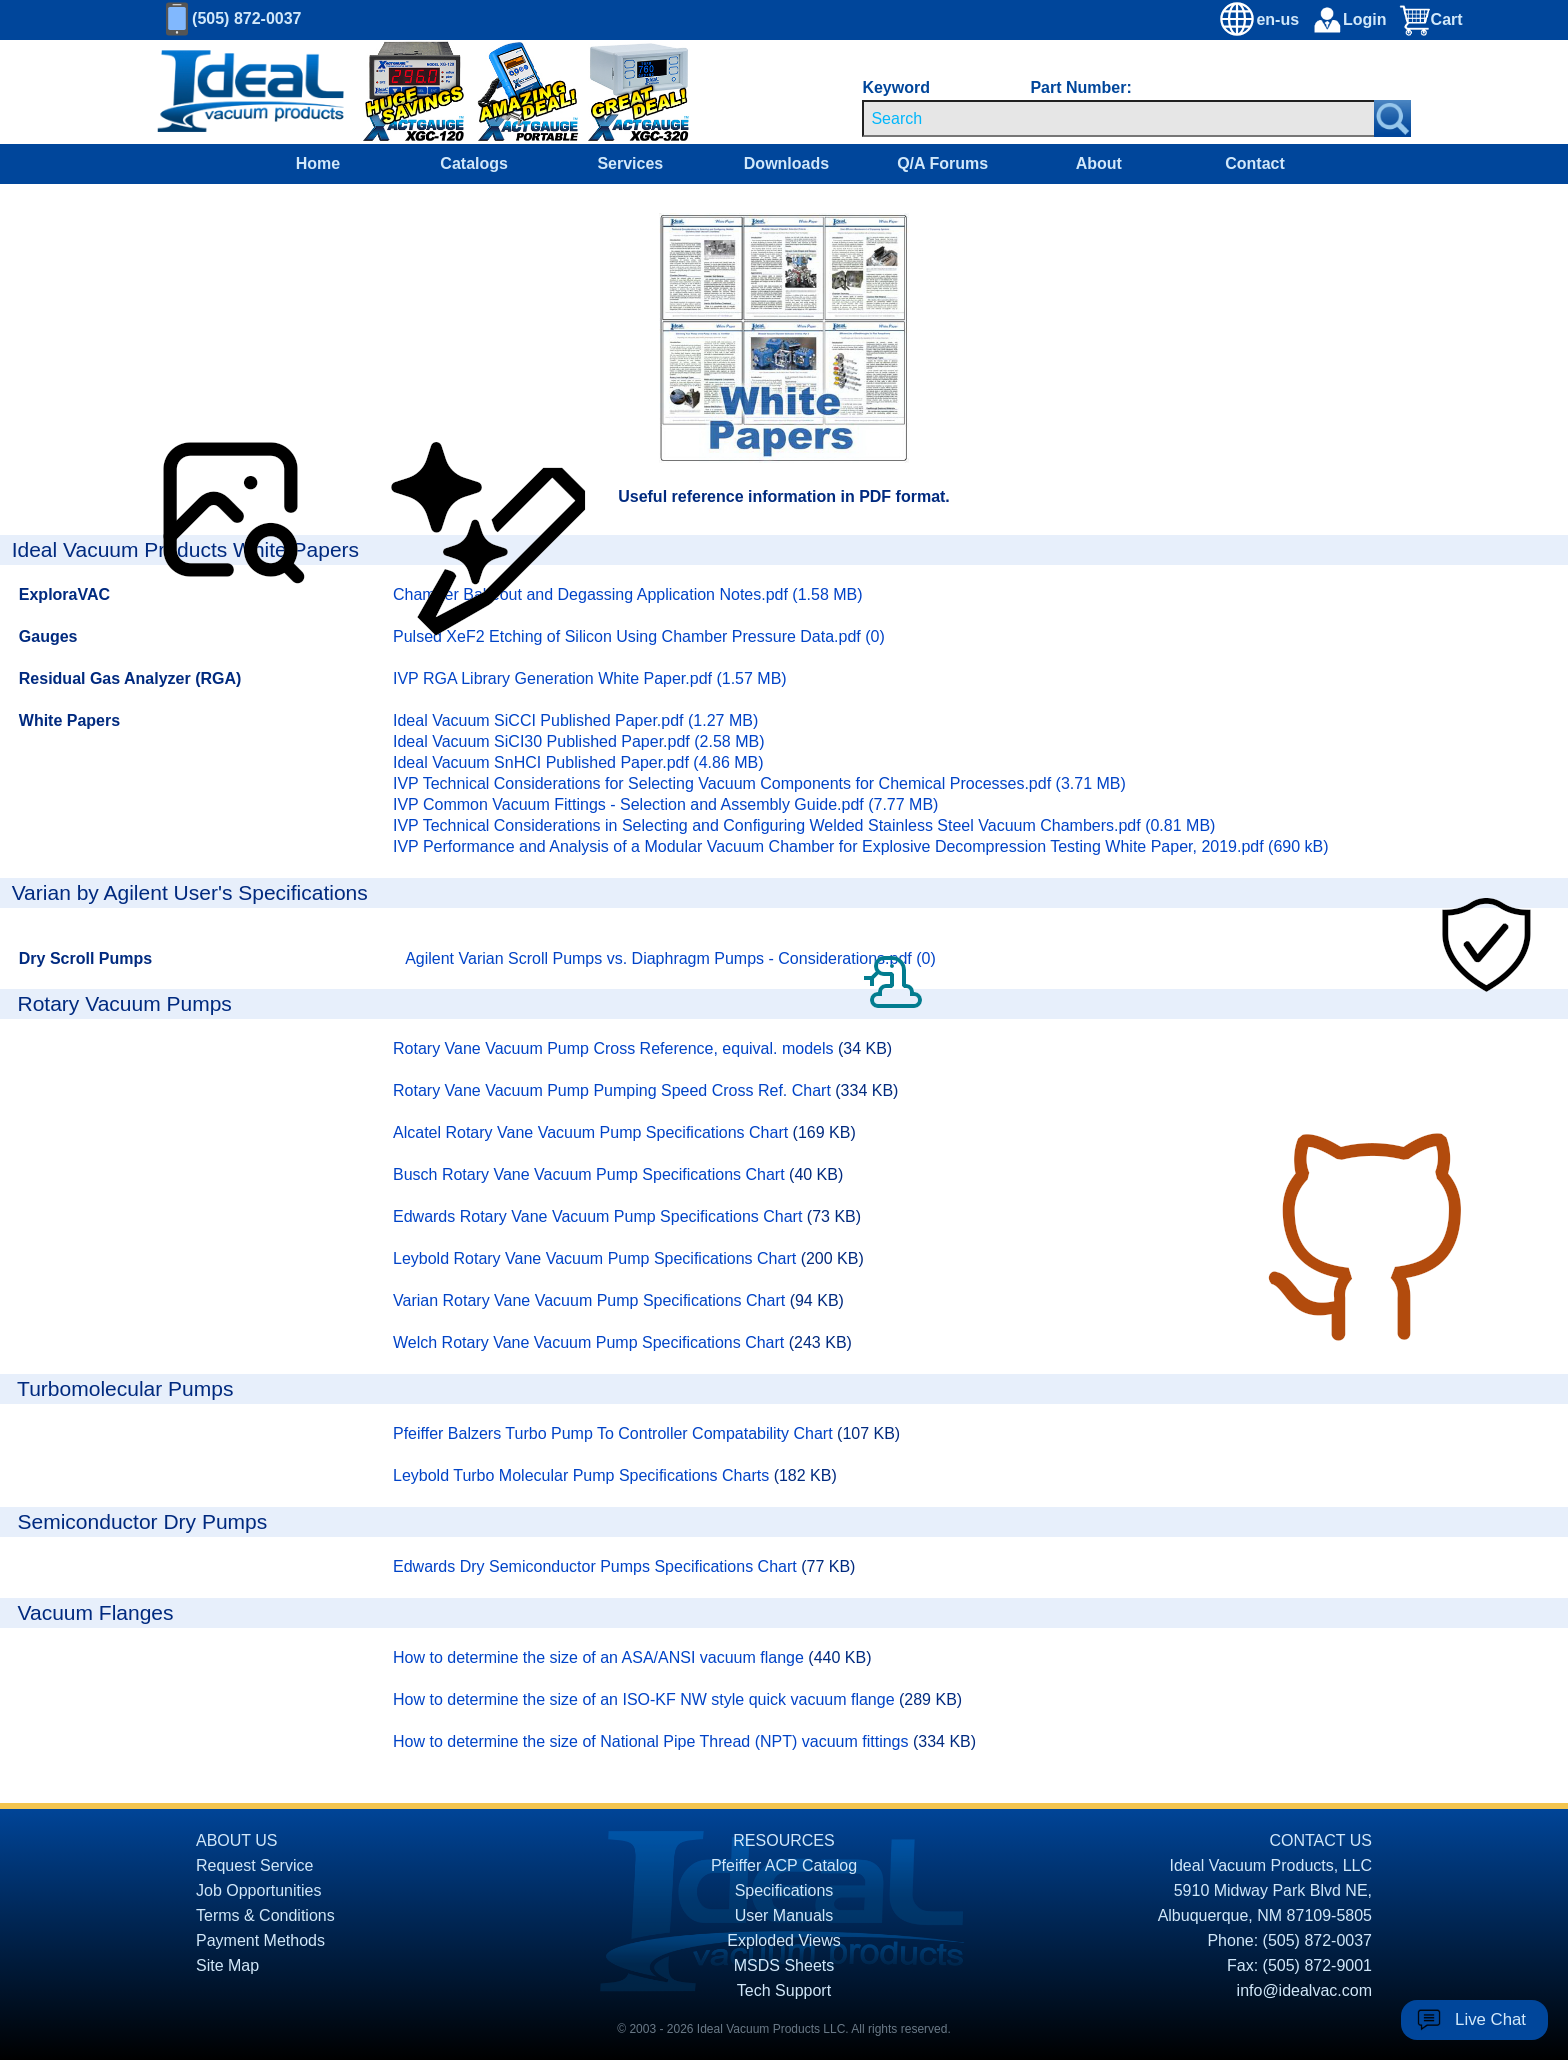 This screenshot has width=1568, height=2060. Describe the element at coordinates (1486, 945) in the screenshot. I see `indicates a trusted or verified workspace` at that location.